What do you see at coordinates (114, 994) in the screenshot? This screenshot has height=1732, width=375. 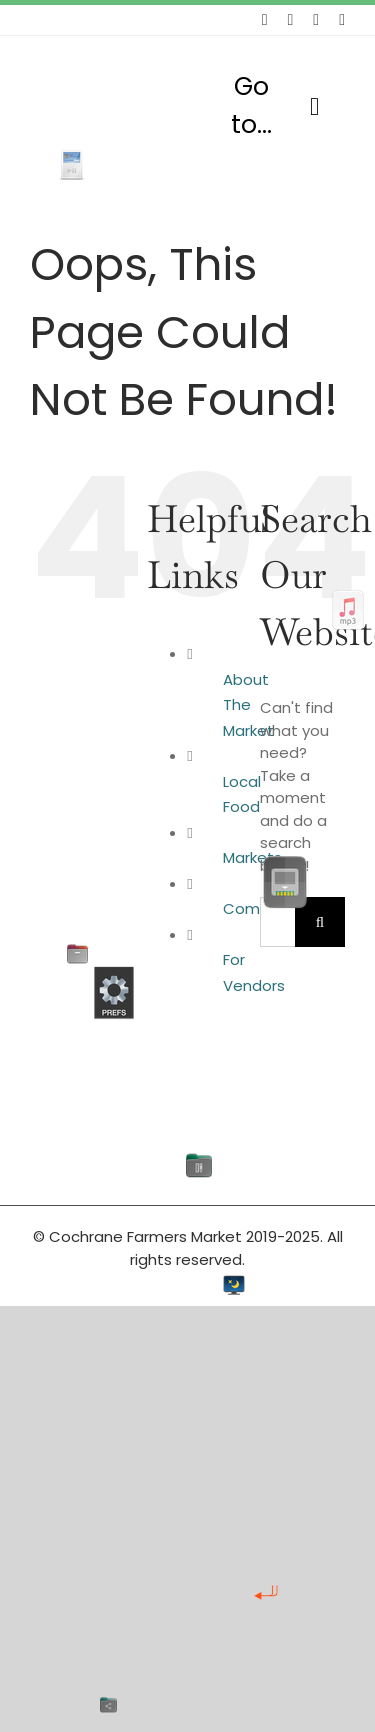 I see `open GarageBand preferences or settings` at bounding box center [114, 994].